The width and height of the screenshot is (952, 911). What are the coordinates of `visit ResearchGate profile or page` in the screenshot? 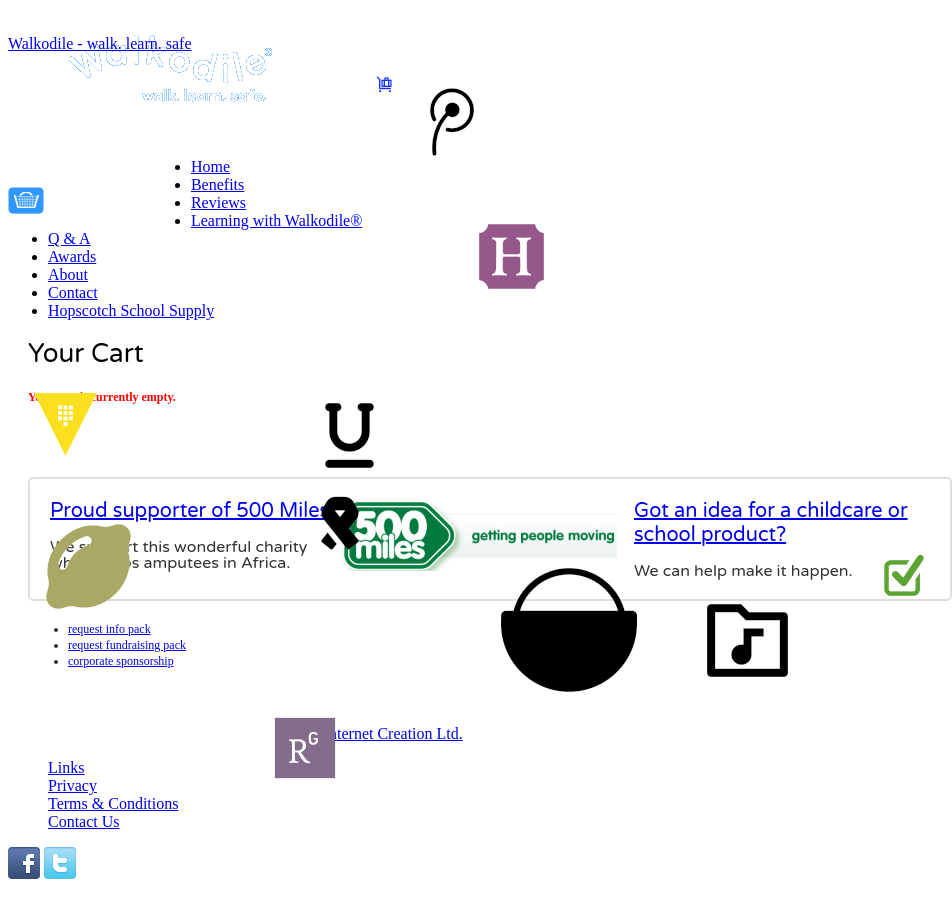 It's located at (305, 748).